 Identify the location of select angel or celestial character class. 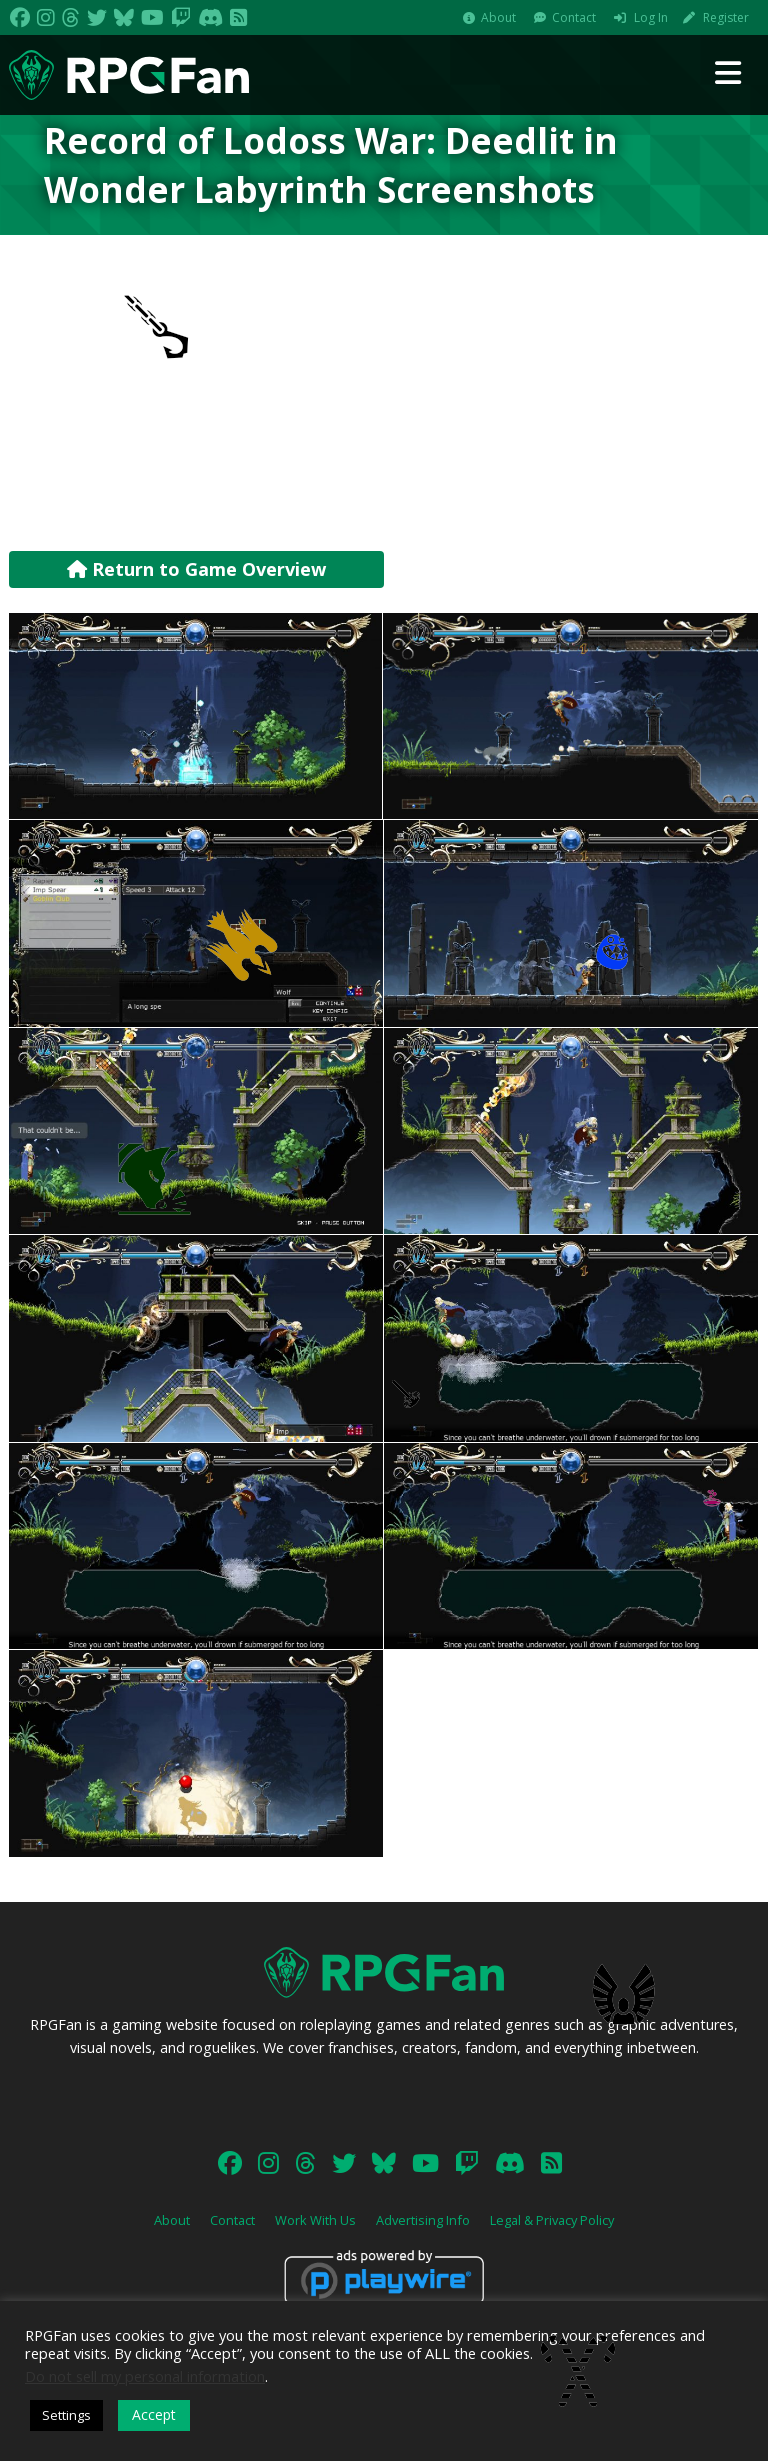
(623, 1993).